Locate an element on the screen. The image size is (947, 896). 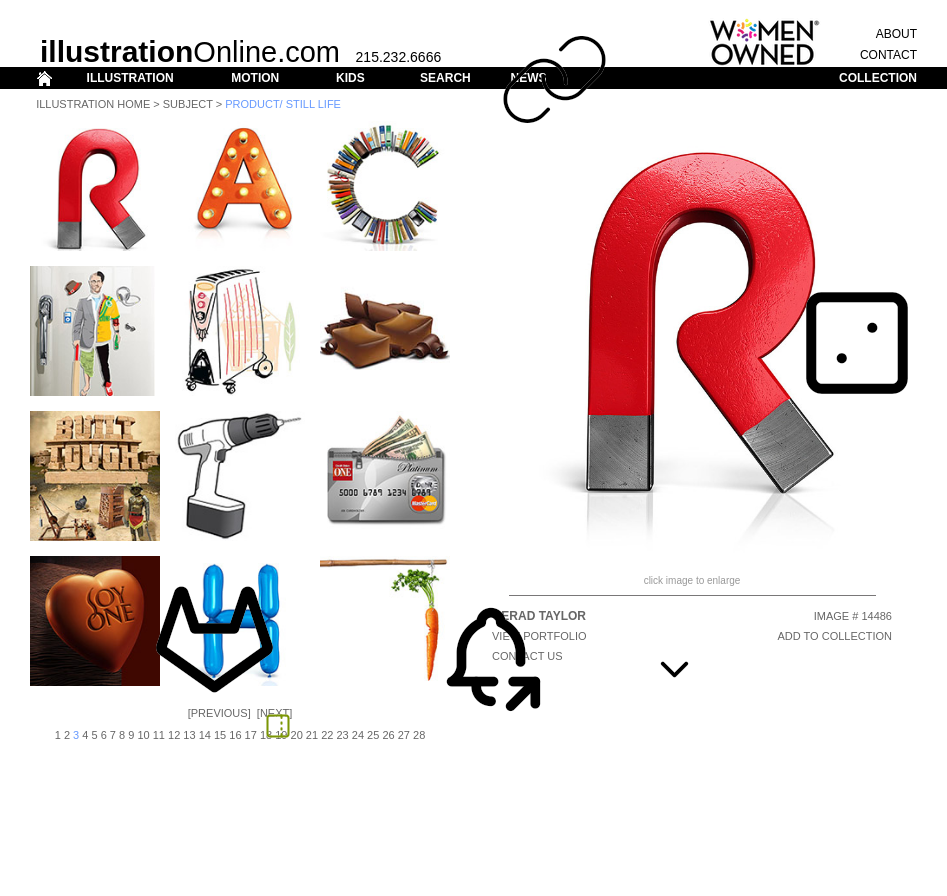
open GitLab repository is located at coordinates (214, 639).